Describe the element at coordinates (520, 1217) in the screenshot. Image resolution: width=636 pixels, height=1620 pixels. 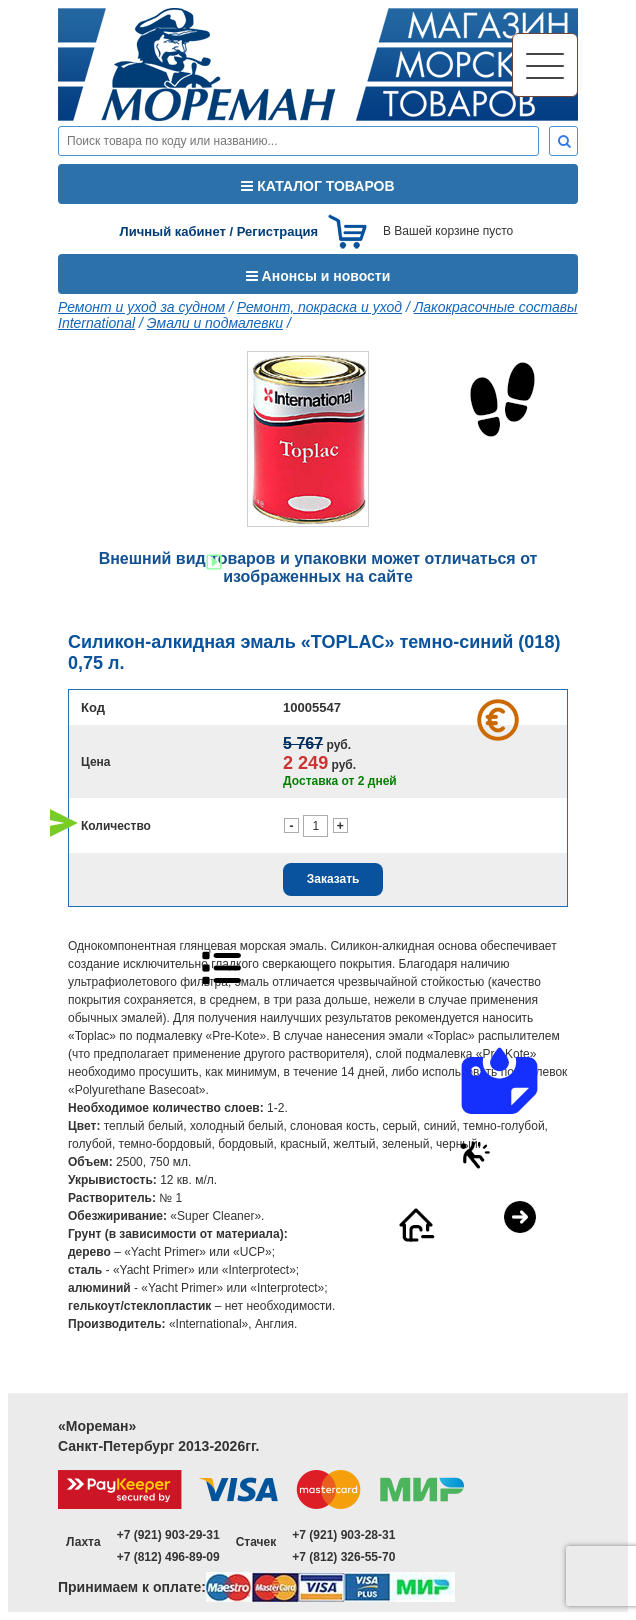
I see `proceed to the next step` at that location.